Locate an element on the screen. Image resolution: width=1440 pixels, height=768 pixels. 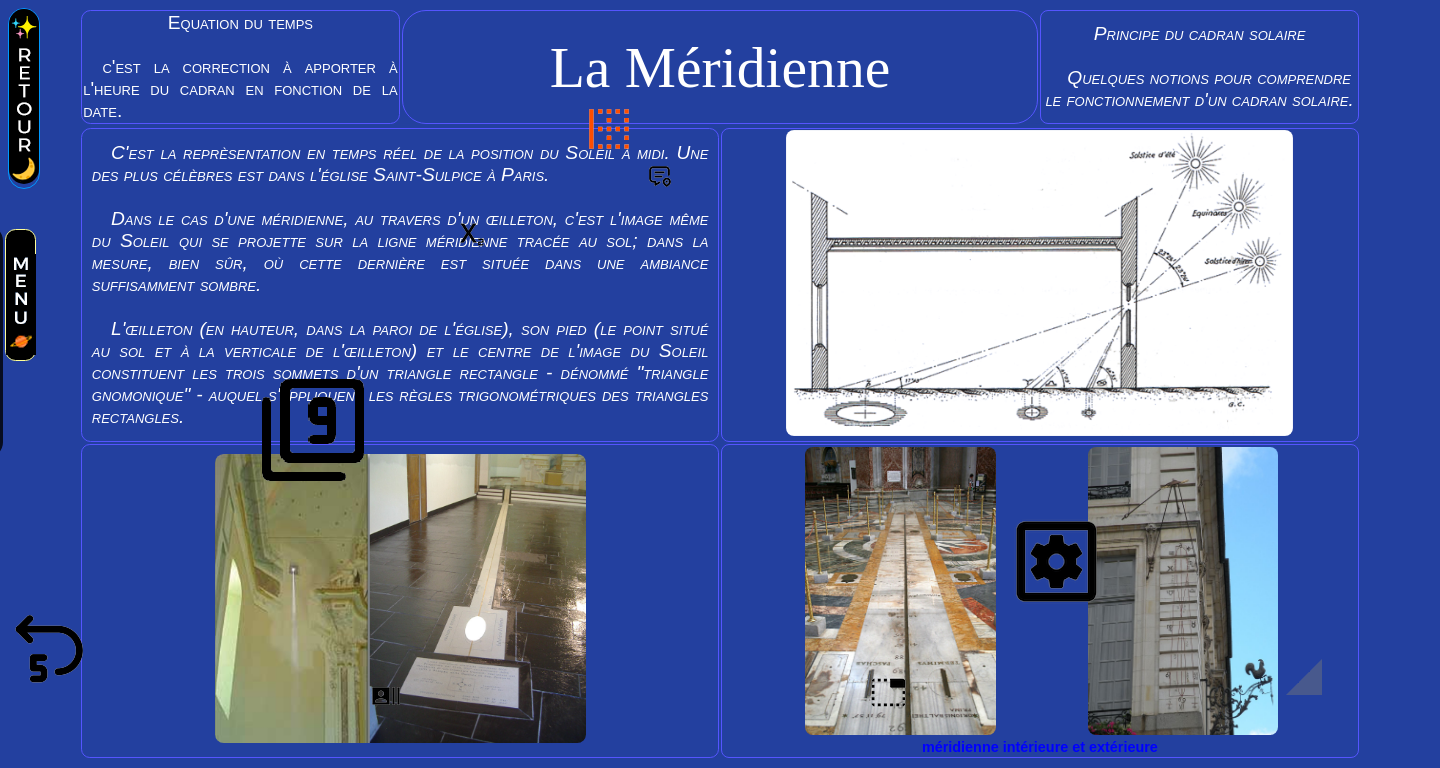
format text as subscript is located at coordinates (468, 234).